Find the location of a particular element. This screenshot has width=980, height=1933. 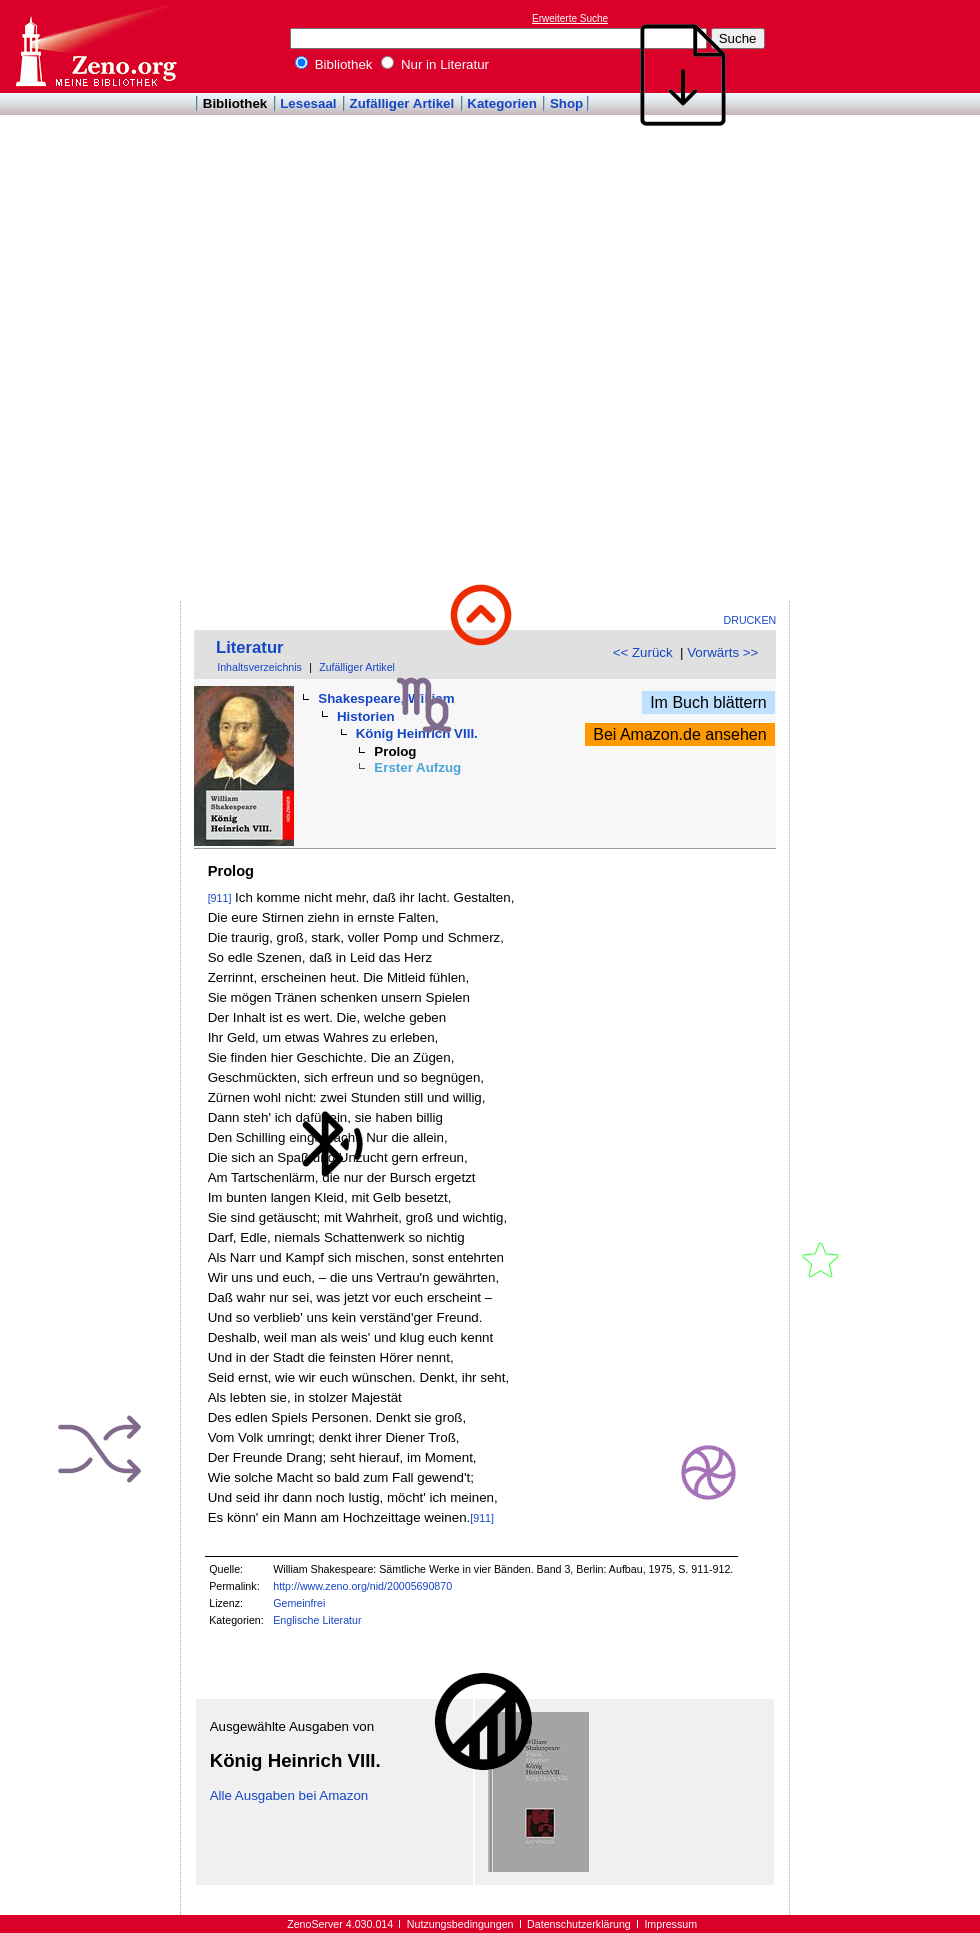

scroll to top of page is located at coordinates (481, 615).